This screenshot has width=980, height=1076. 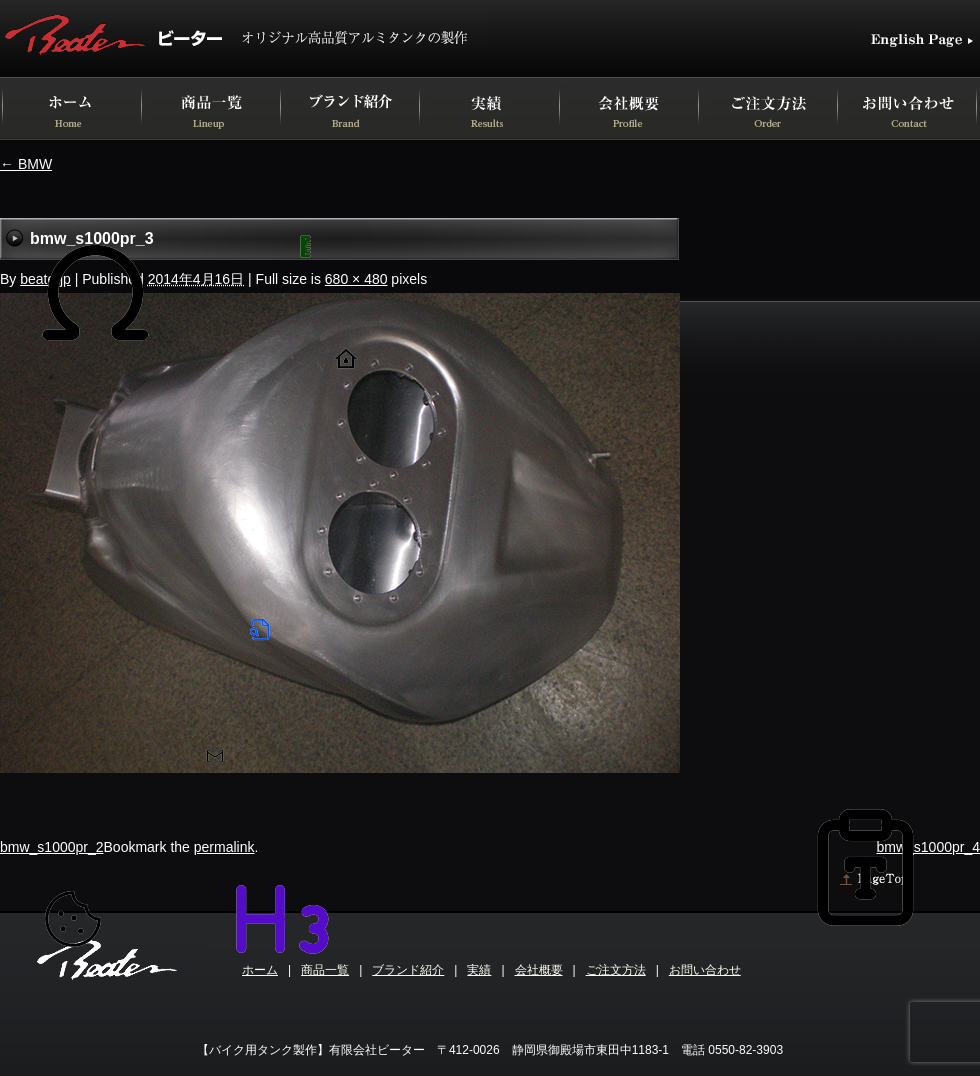 I want to click on format text as heading level 3, so click(x=280, y=919).